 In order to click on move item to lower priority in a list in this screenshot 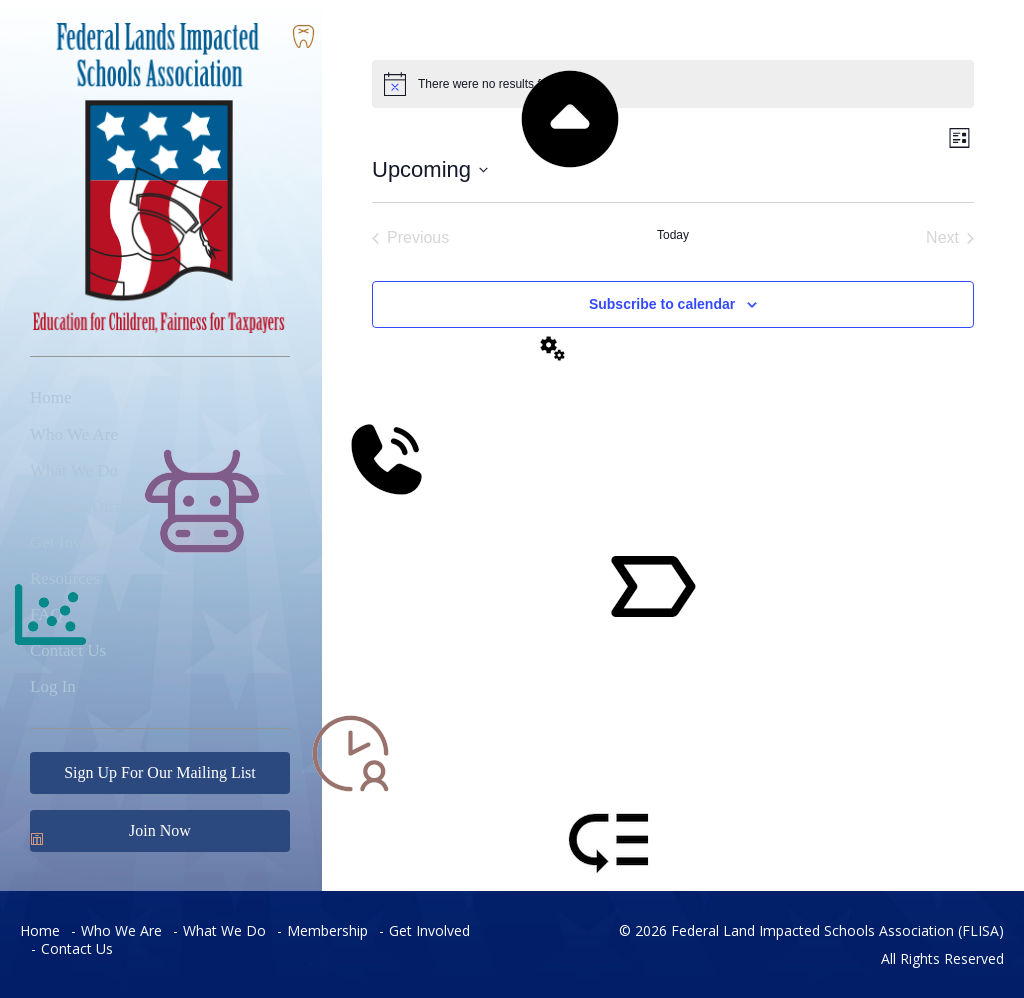, I will do `click(608, 841)`.